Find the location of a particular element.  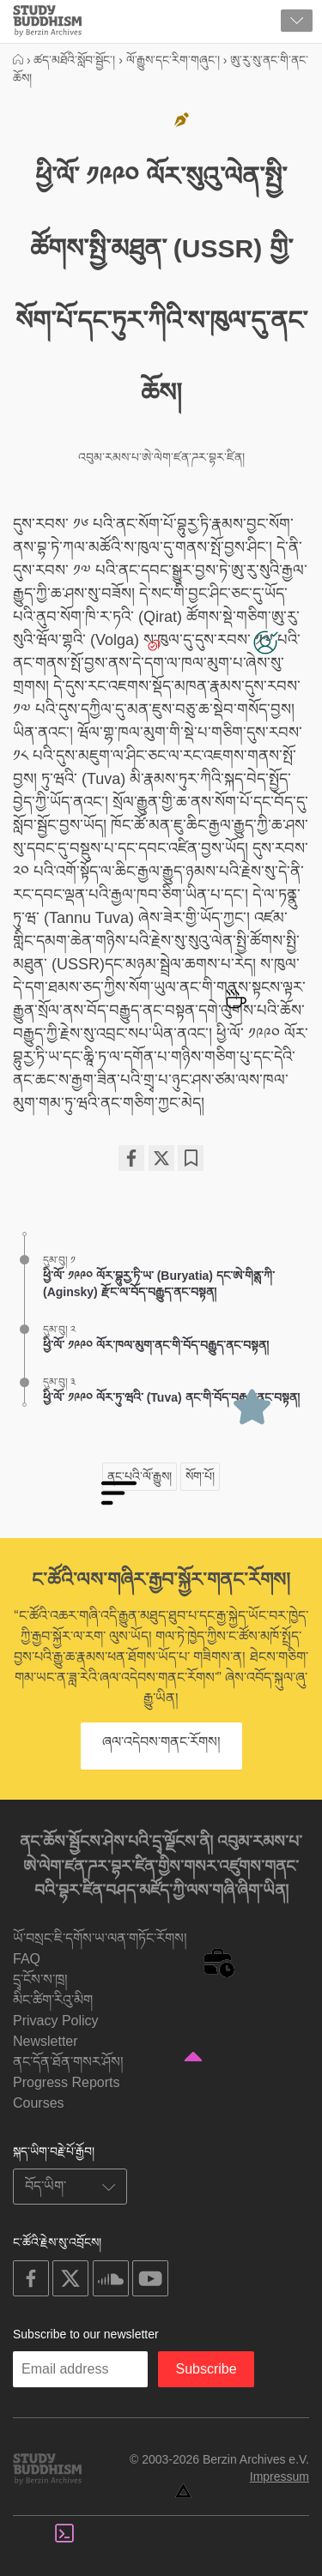

view code coverage status is located at coordinates (154, 644).